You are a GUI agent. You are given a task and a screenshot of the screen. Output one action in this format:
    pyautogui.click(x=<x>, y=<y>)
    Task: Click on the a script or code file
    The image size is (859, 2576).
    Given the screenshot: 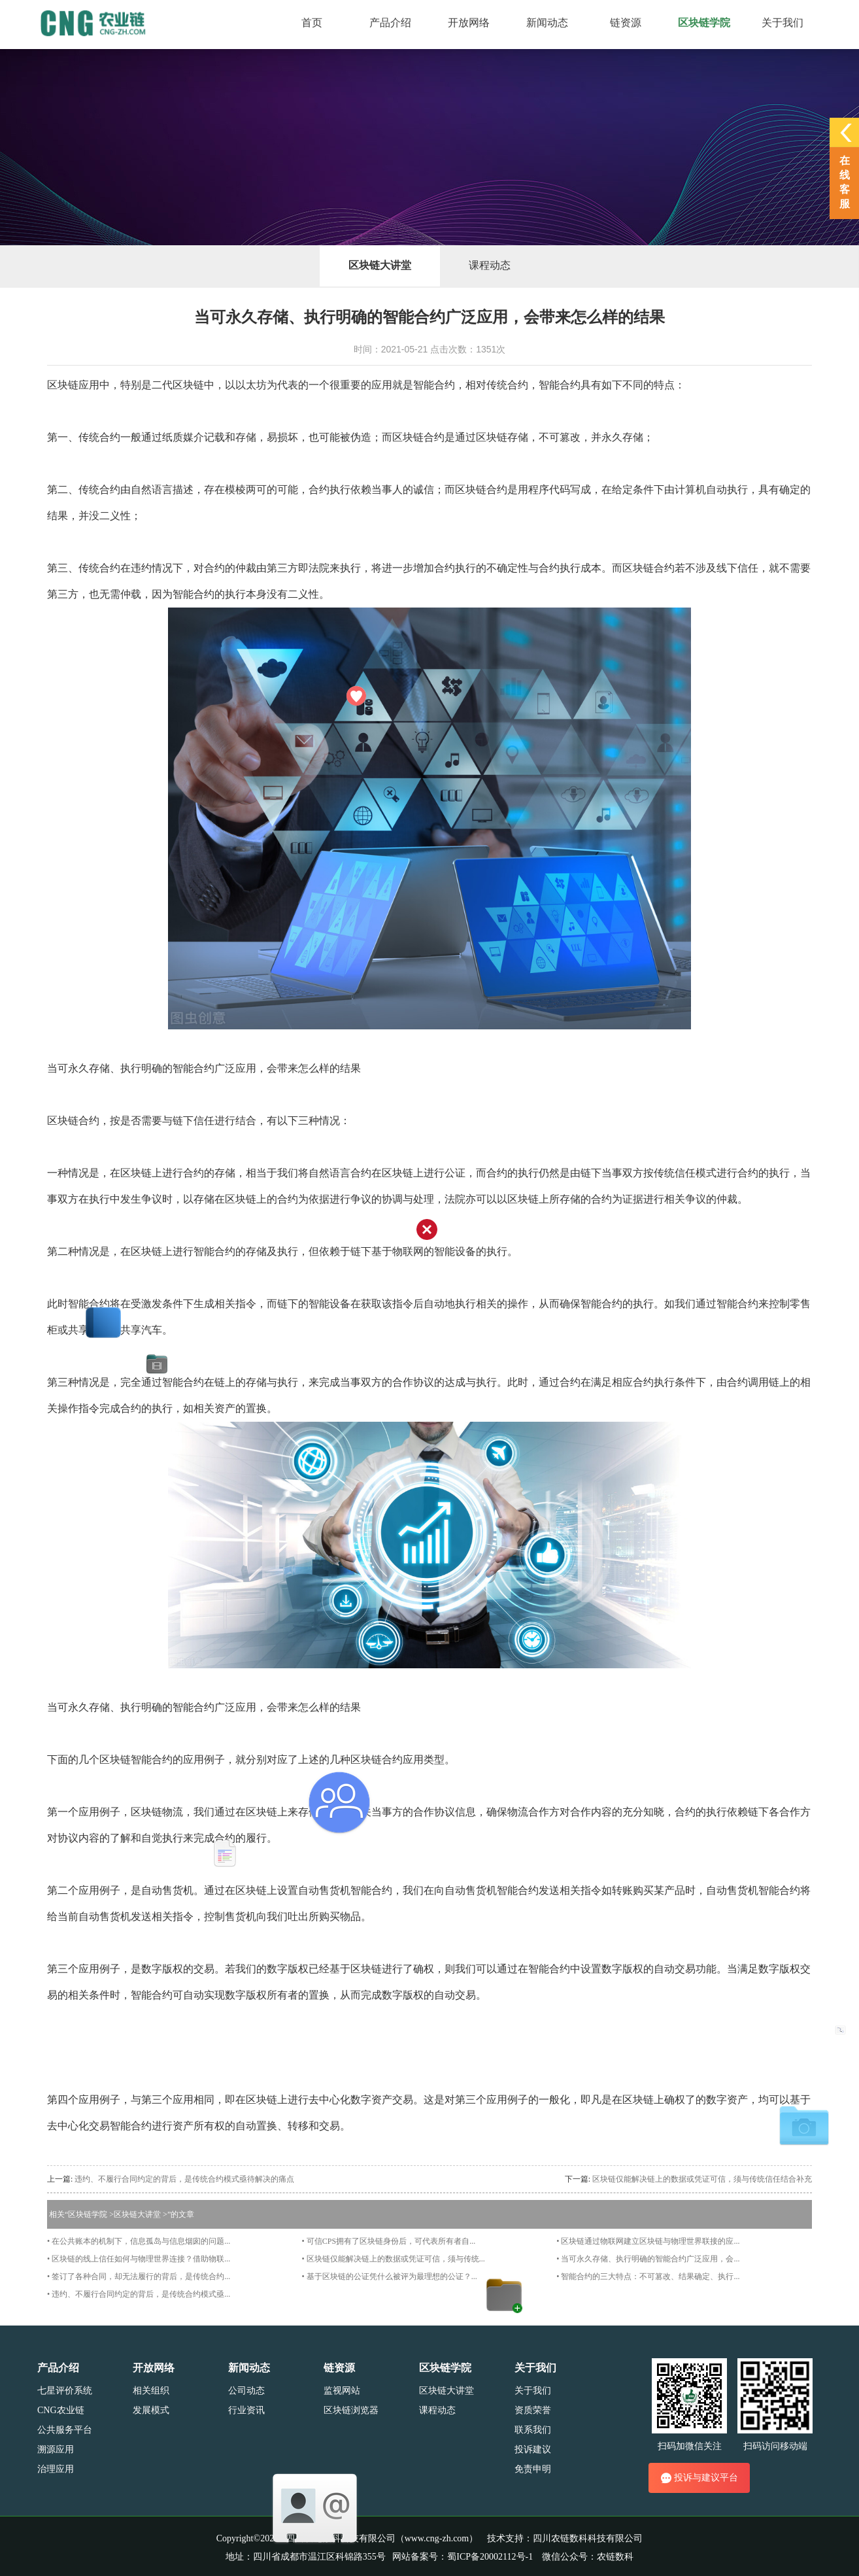 What is the action you would take?
    pyautogui.click(x=225, y=1853)
    